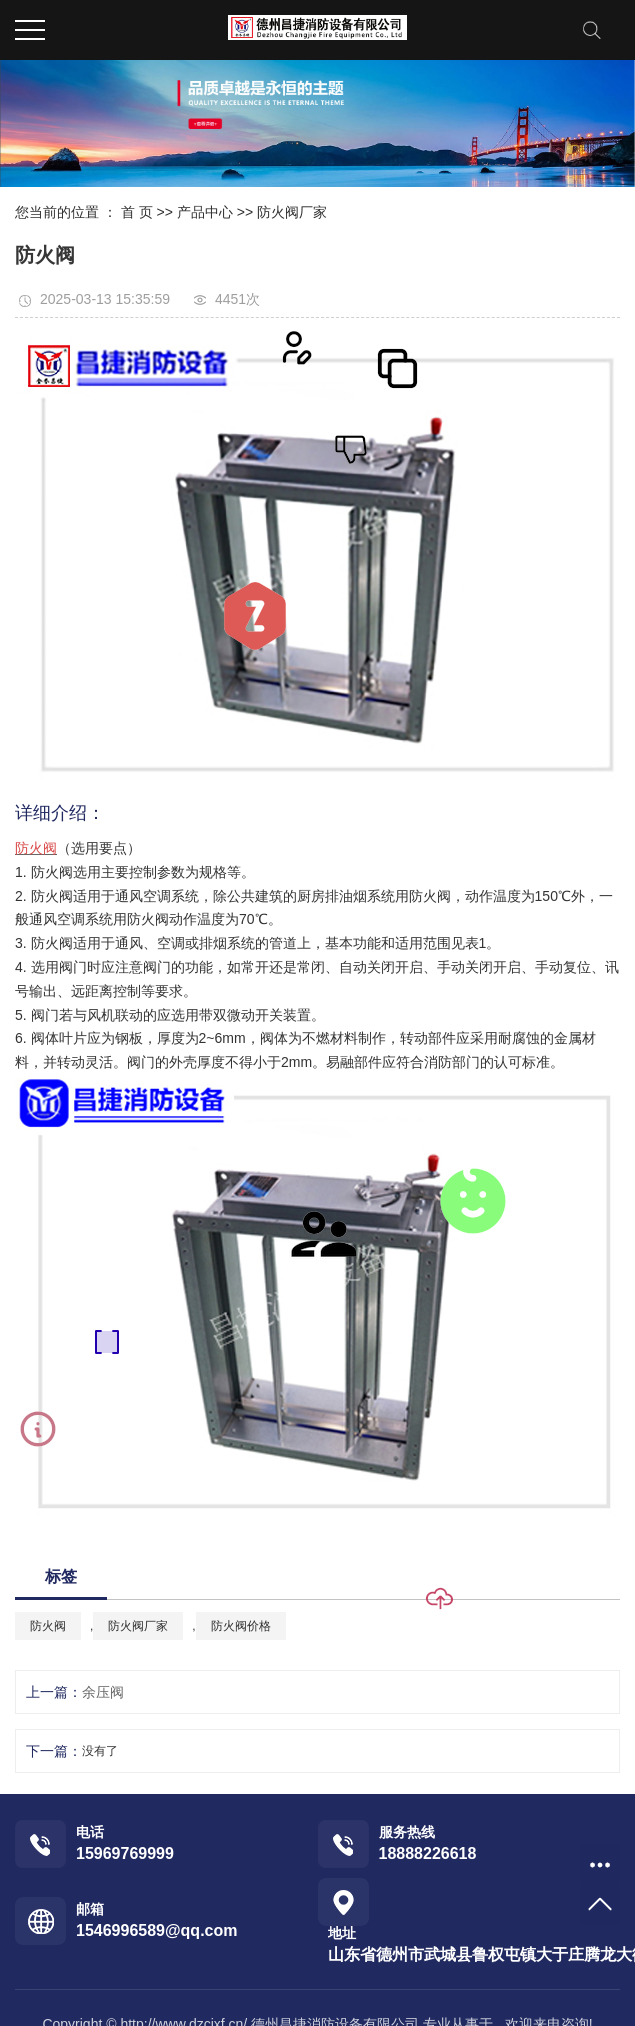 The height and width of the screenshot is (2026, 635). I want to click on manage team members or user accounts, so click(324, 1234).